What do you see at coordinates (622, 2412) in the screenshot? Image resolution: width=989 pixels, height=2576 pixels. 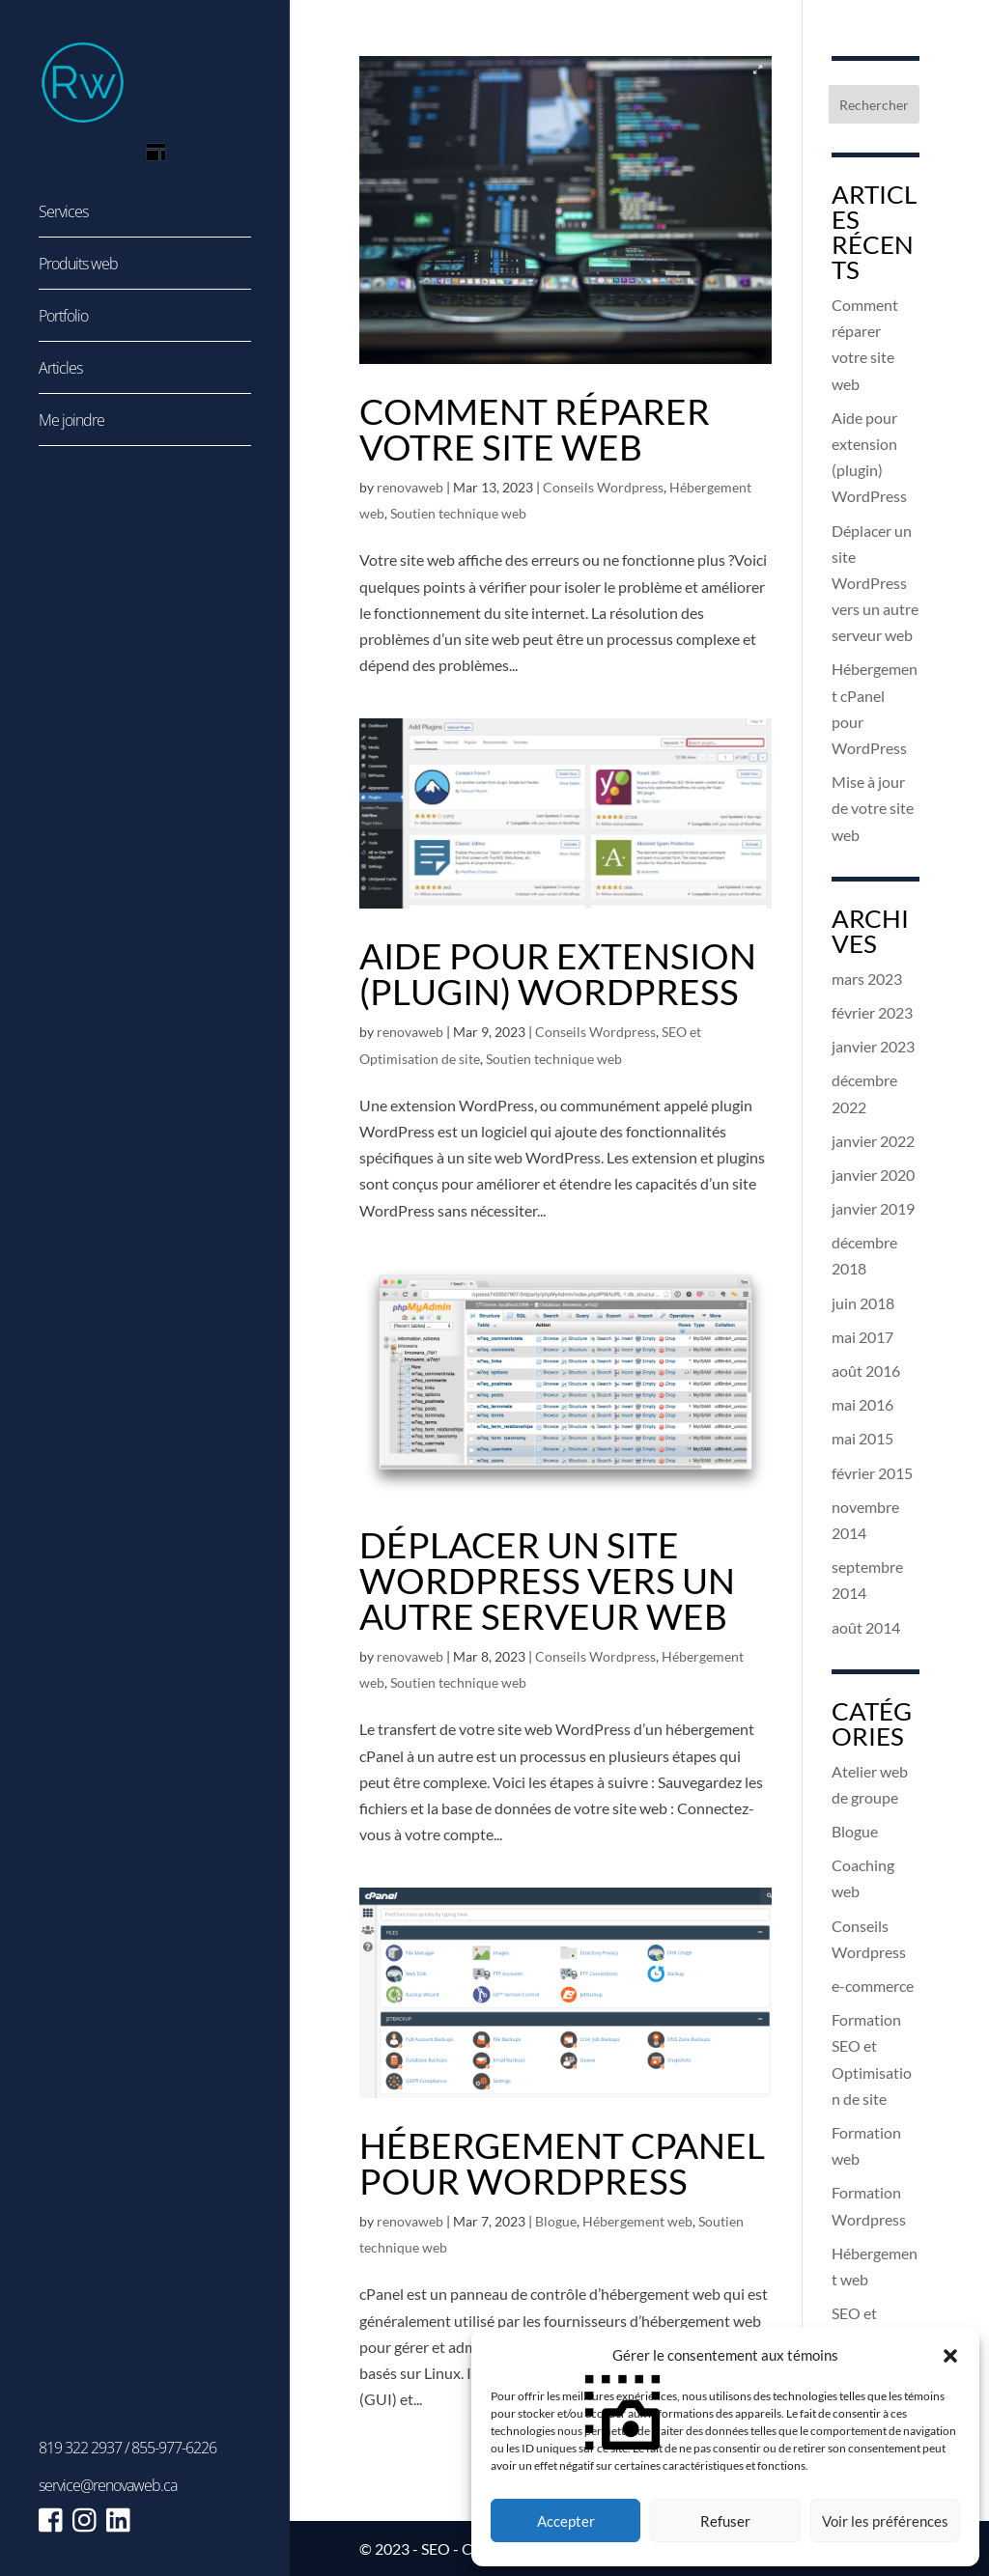 I see `capture a screenshot of the current screen` at bounding box center [622, 2412].